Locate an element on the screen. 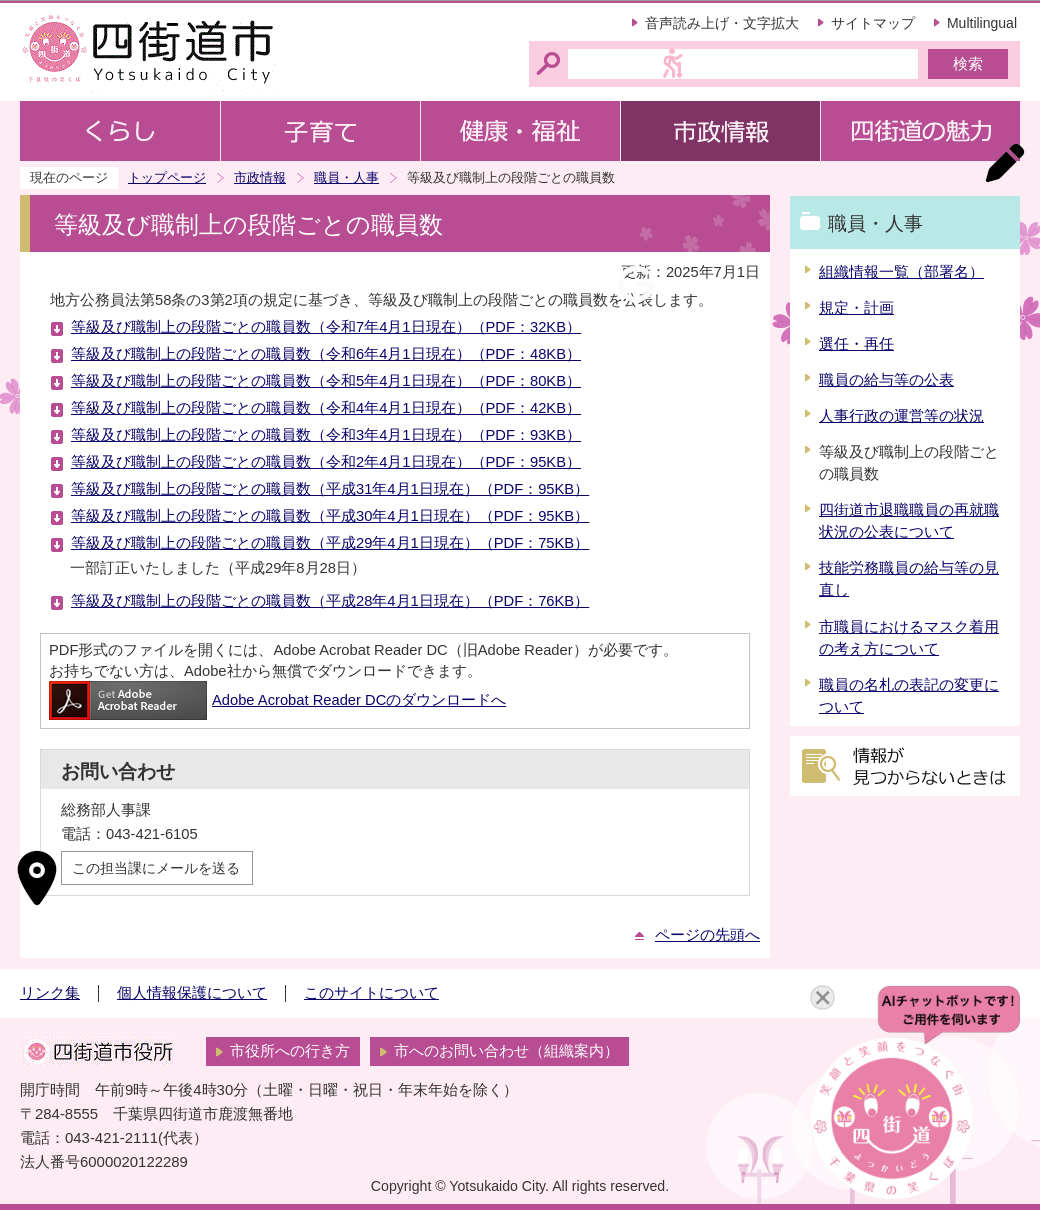  edit or modify content is located at coordinates (1005, 163).